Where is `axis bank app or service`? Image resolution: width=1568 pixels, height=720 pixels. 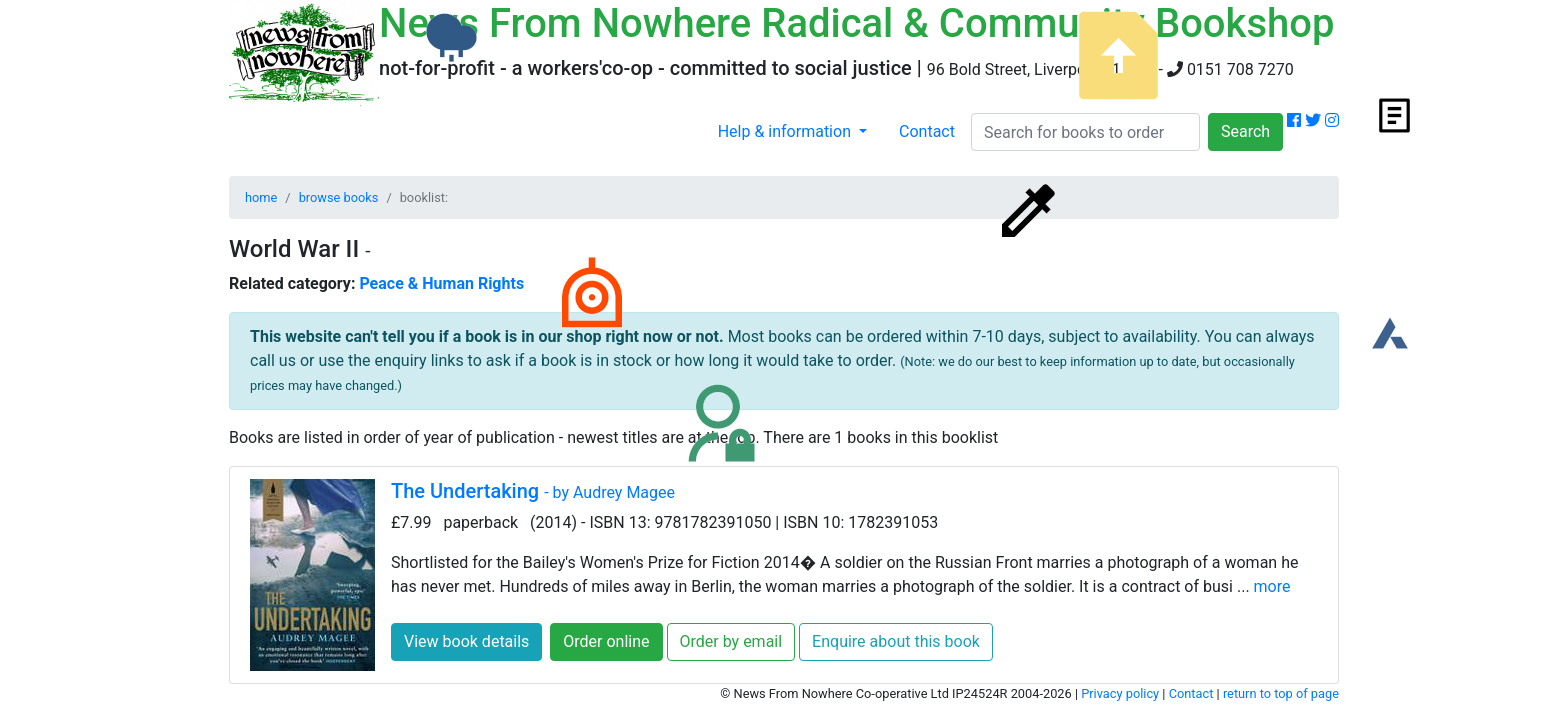 axis bank app or service is located at coordinates (1390, 333).